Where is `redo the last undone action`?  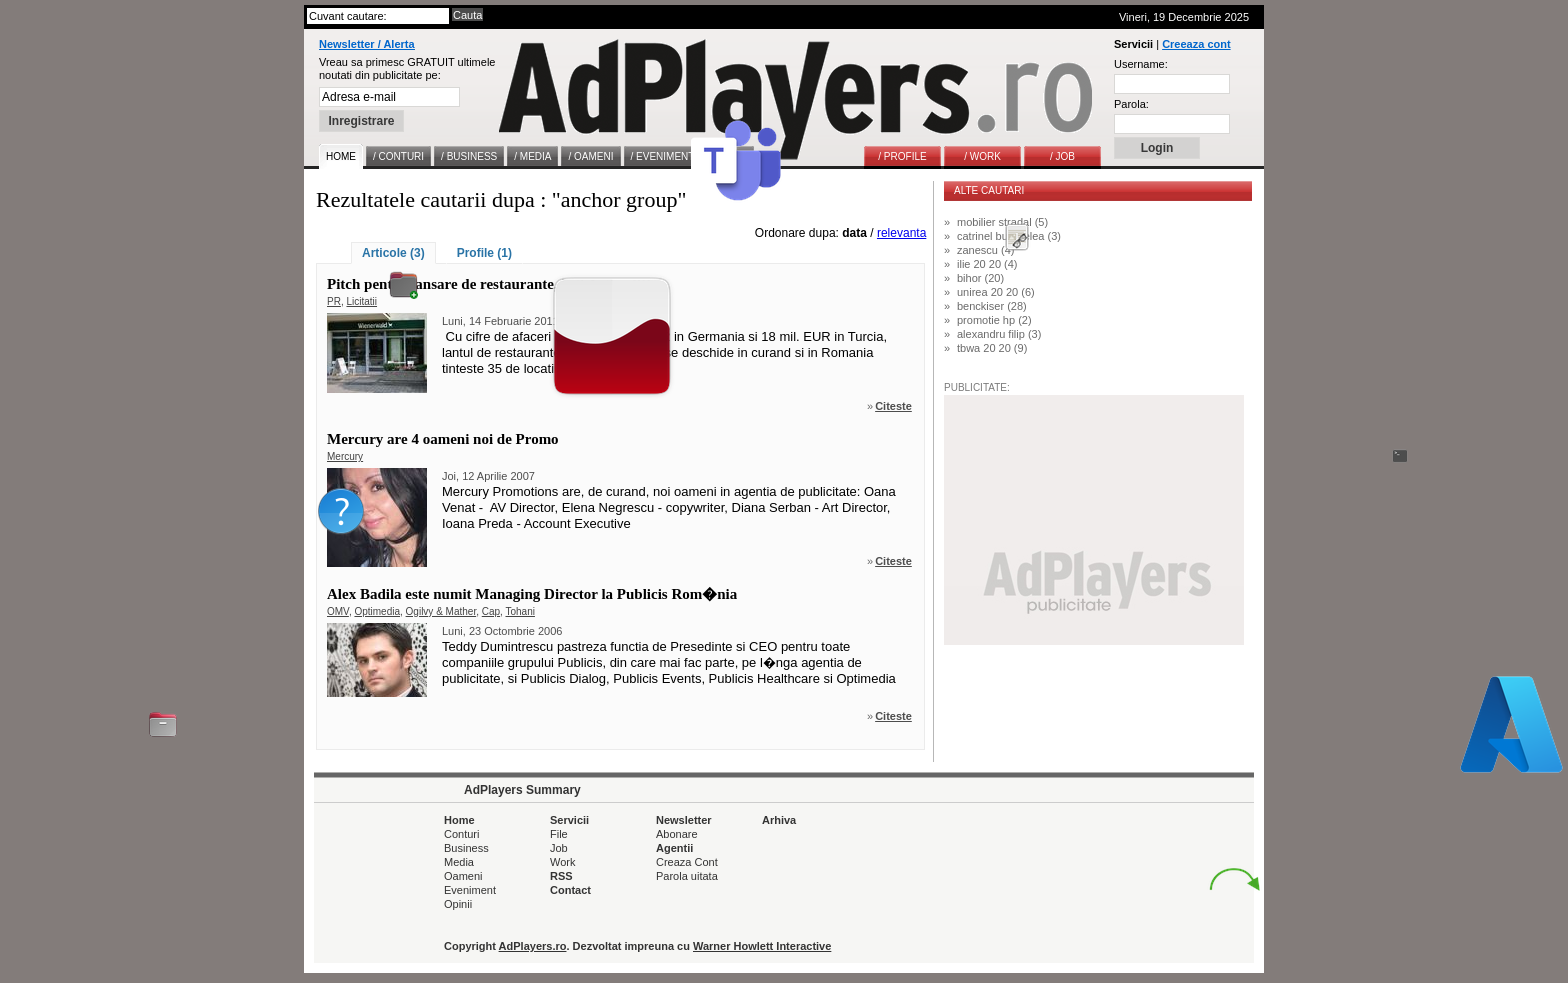
redo the last undone action is located at coordinates (1235, 879).